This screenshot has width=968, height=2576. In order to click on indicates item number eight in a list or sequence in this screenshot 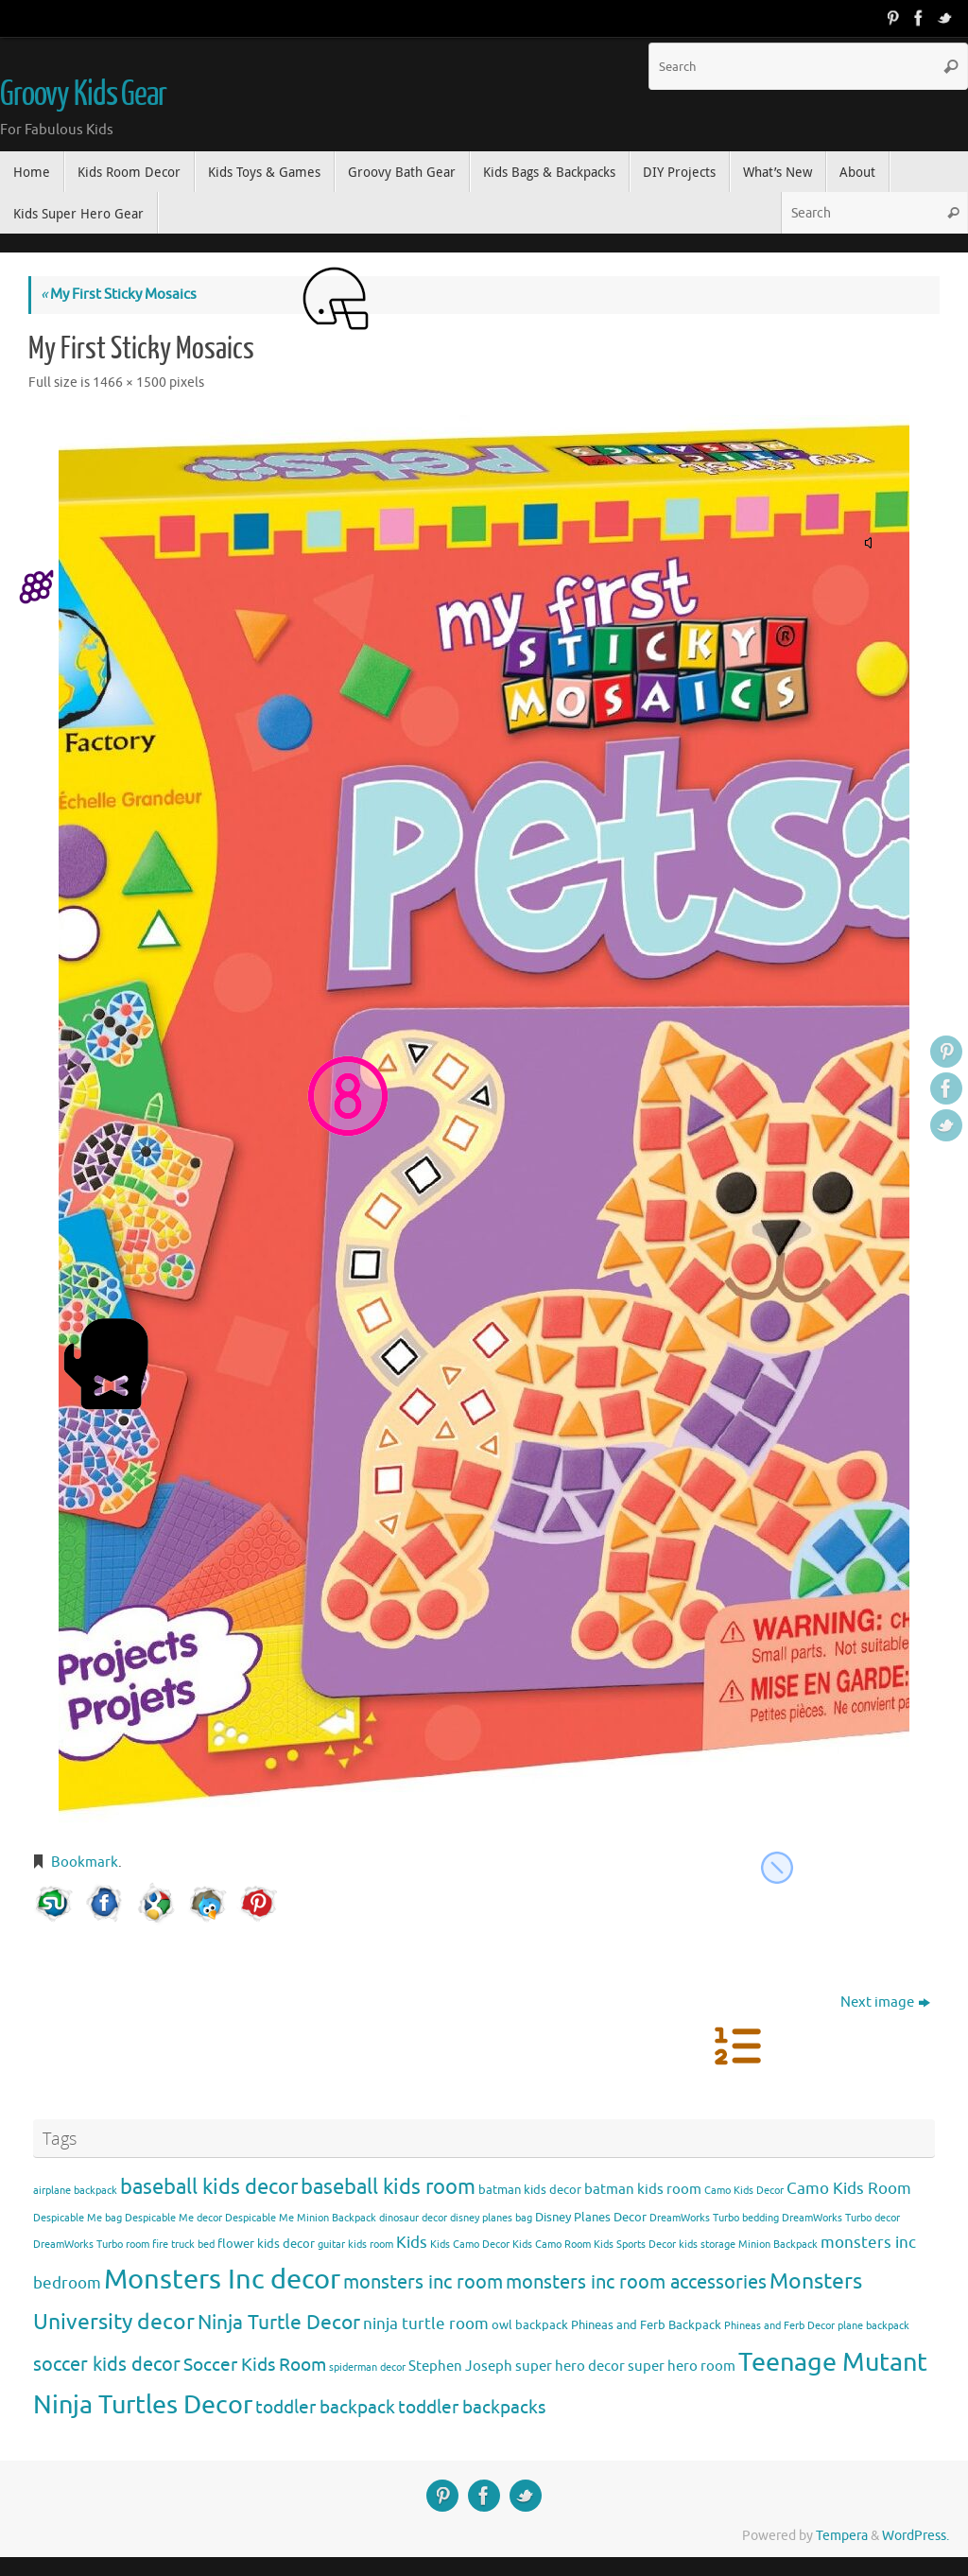, I will do `click(348, 1096)`.